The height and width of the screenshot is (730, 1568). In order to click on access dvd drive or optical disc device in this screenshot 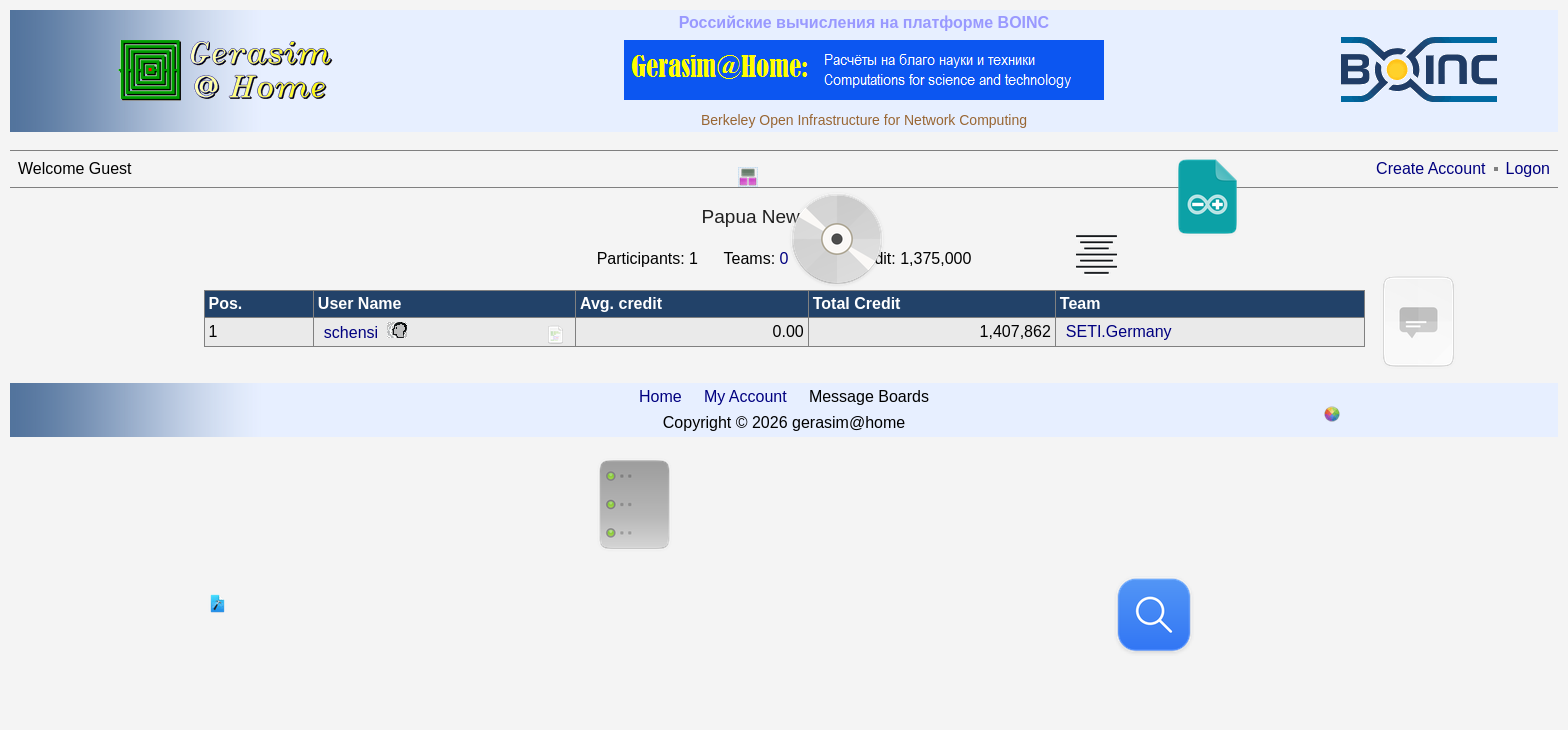, I will do `click(837, 239)`.